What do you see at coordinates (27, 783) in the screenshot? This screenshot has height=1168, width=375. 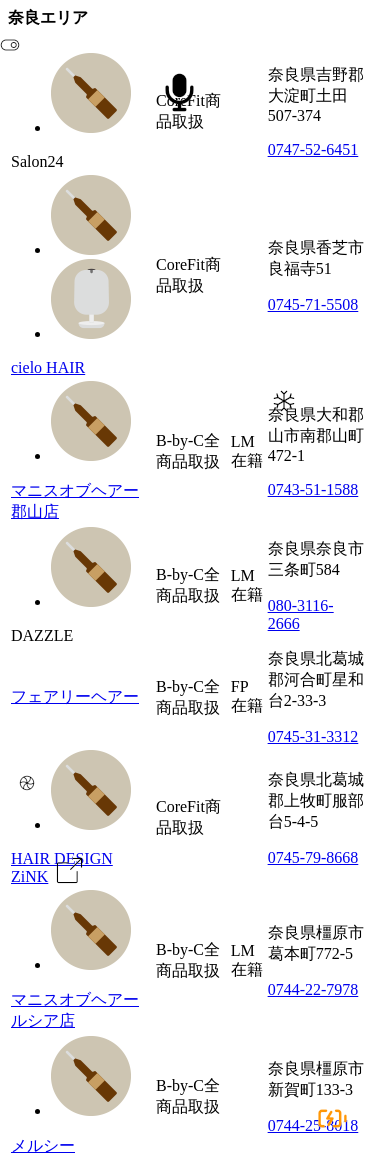 I see `indicates content is loading` at bounding box center [27, 783].